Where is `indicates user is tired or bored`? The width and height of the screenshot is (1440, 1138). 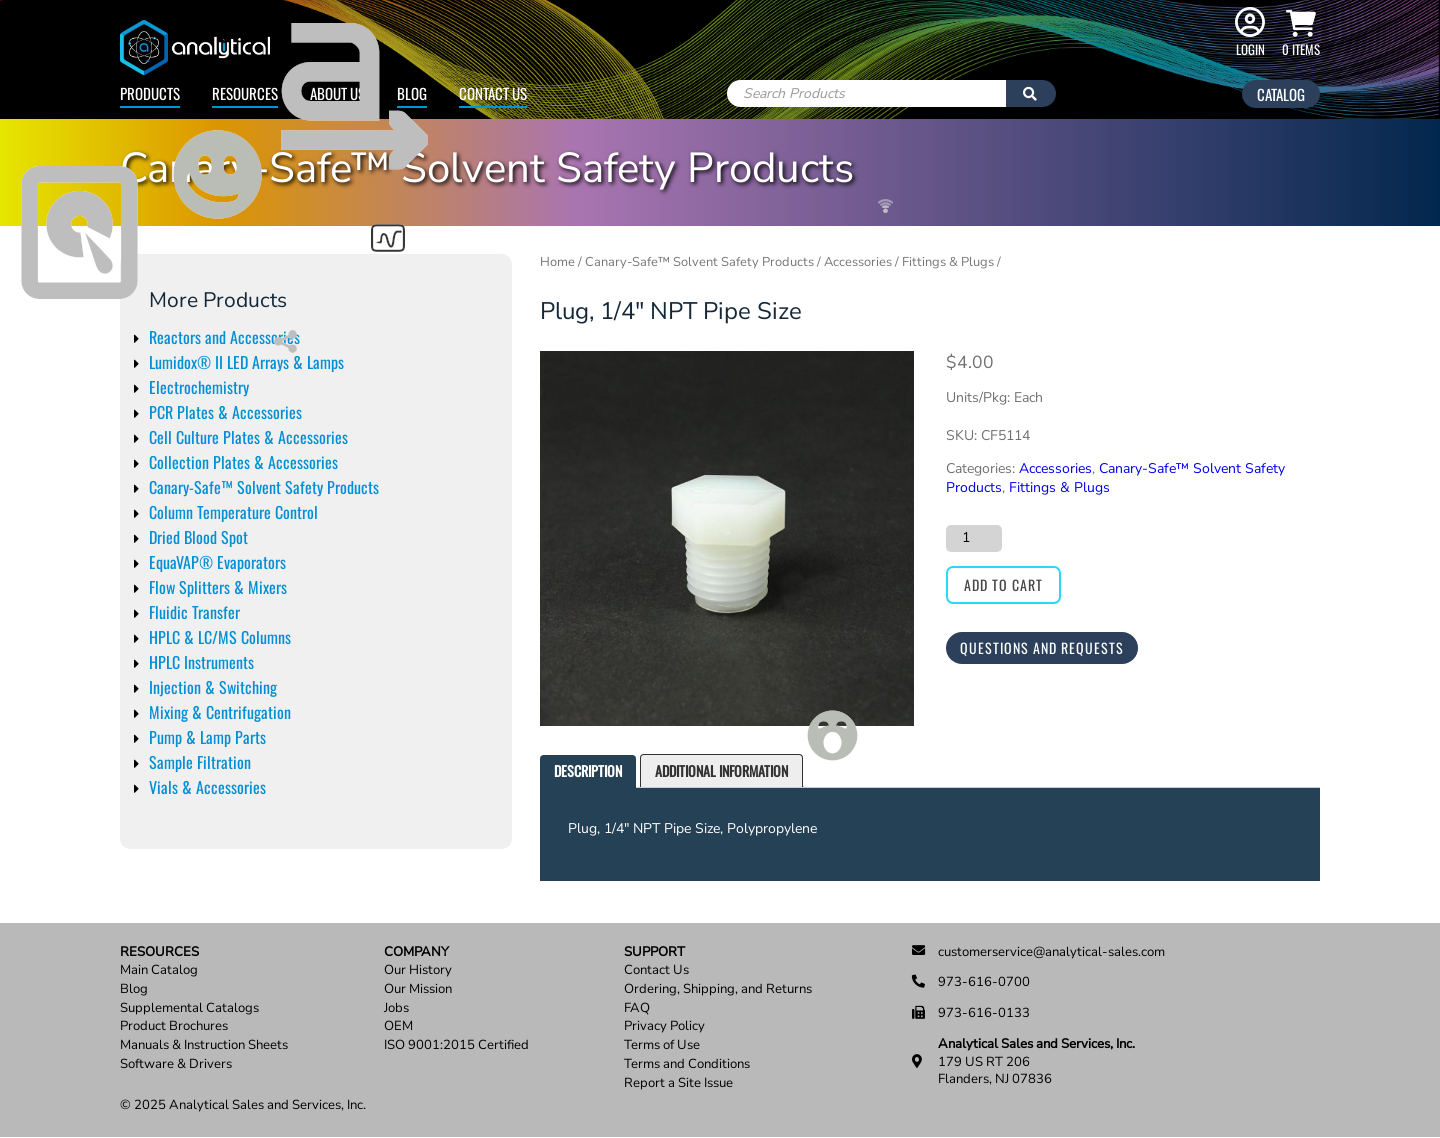
indicates user is tired or bored is located at coordinates (832, 735).